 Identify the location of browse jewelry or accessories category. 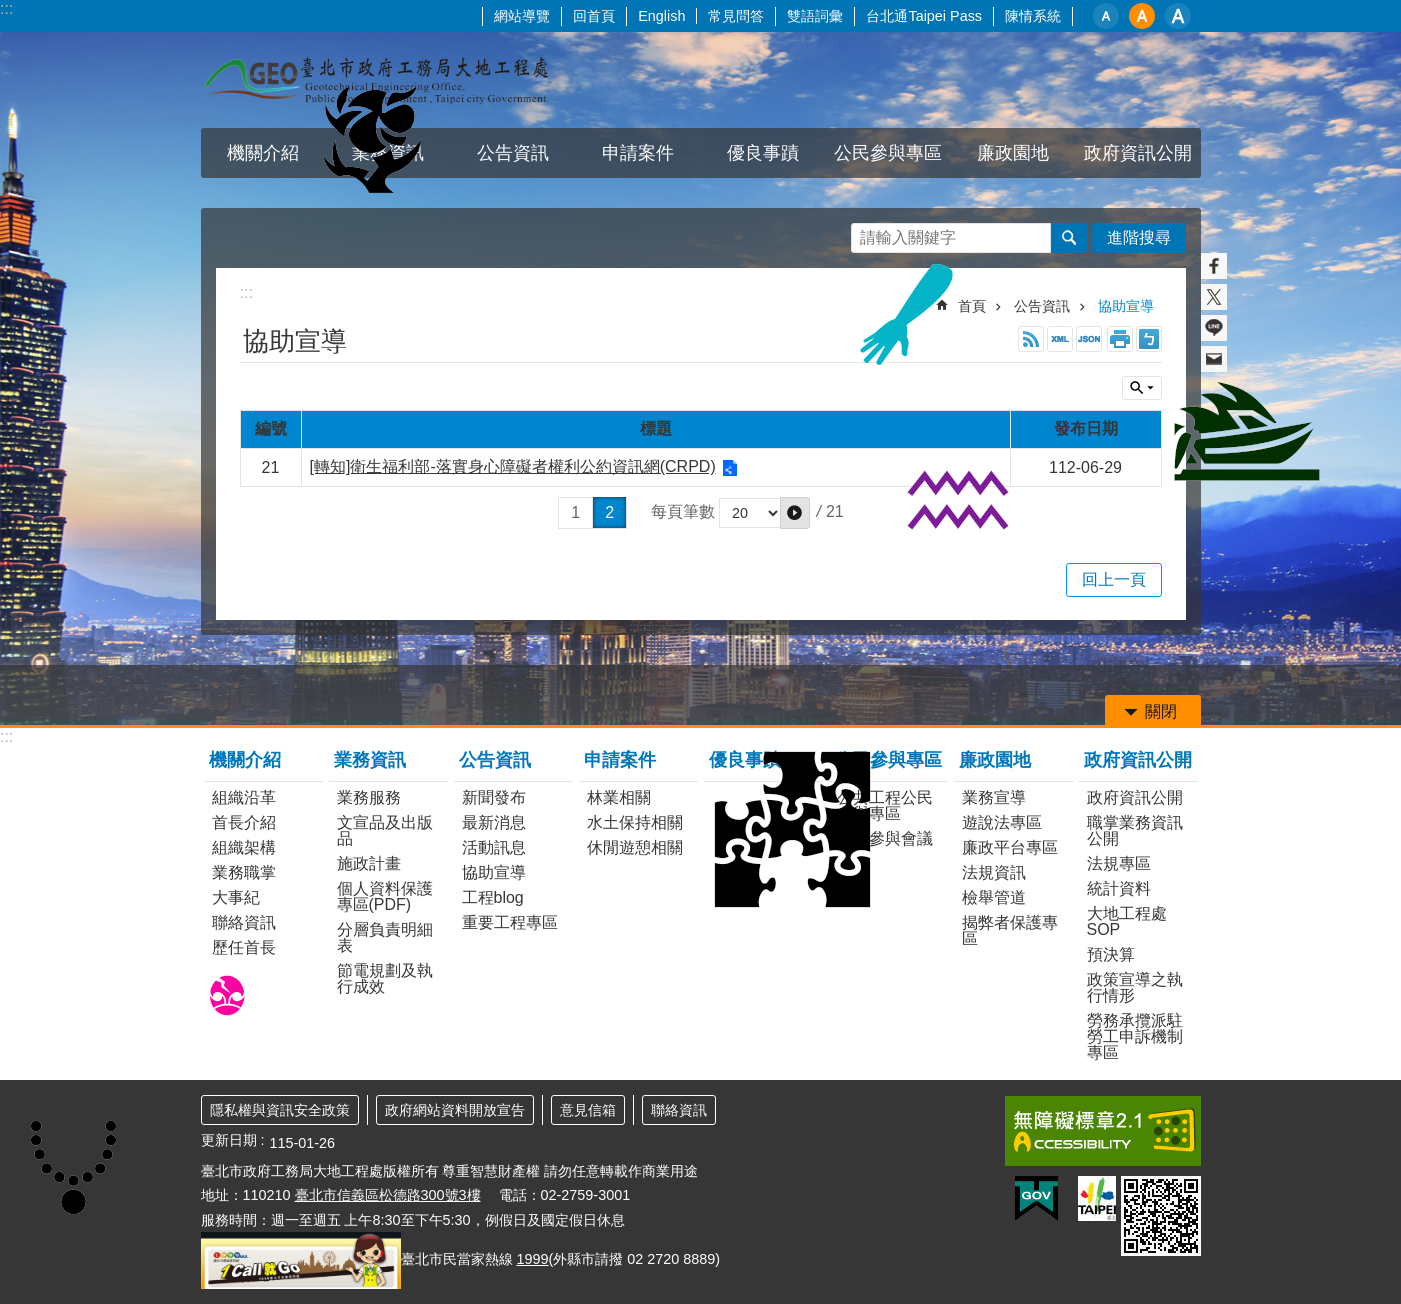
(73, 1167).